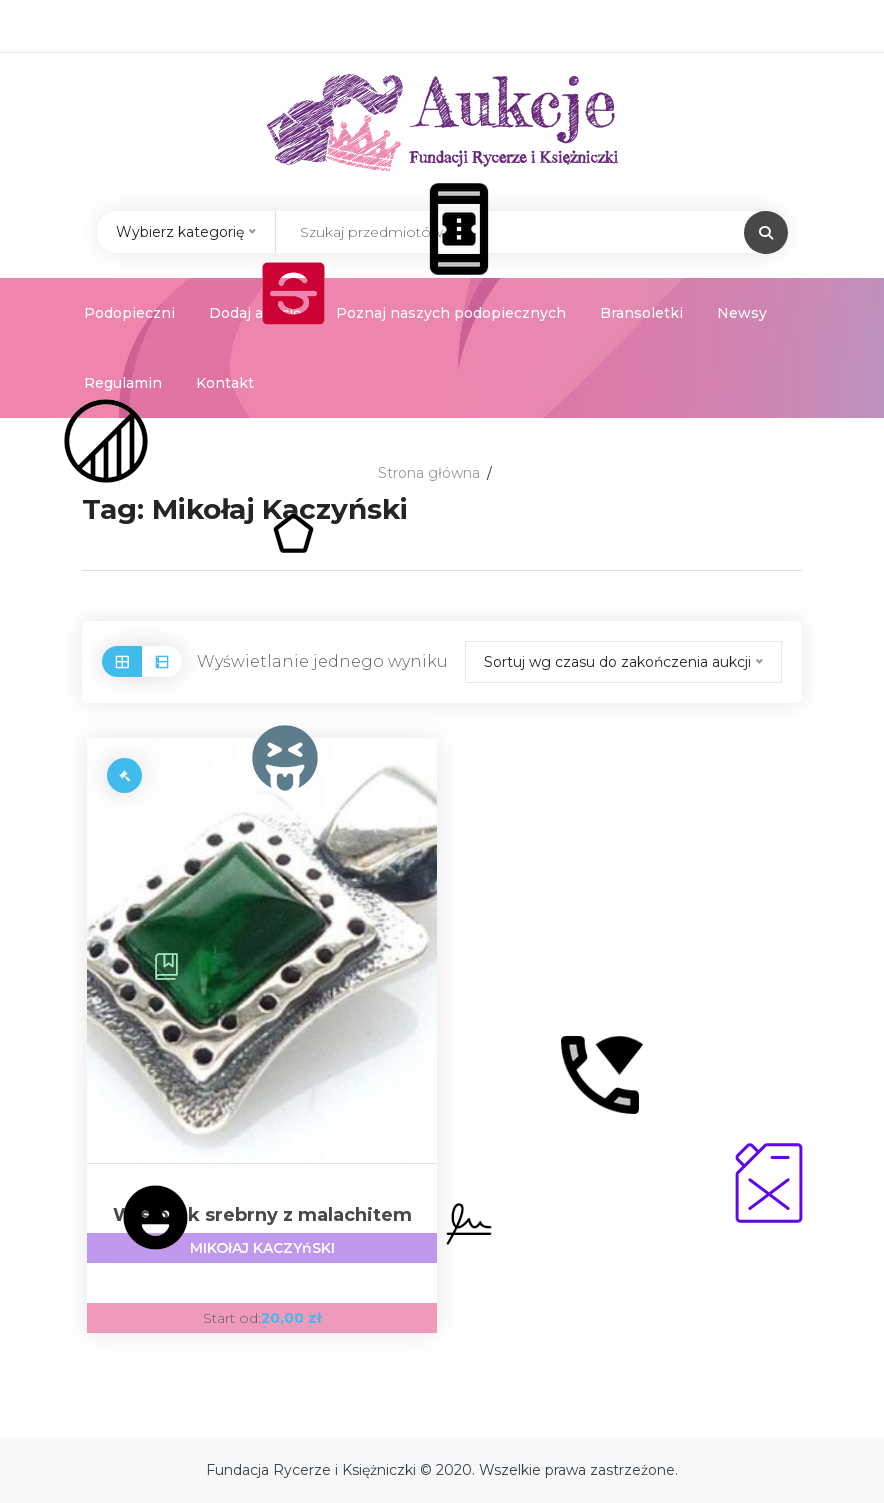 Image resolution: width=884 pixels, height=1503 pixels. I want to click on apply strikethrough formatting to selected text, so click(293, 293).